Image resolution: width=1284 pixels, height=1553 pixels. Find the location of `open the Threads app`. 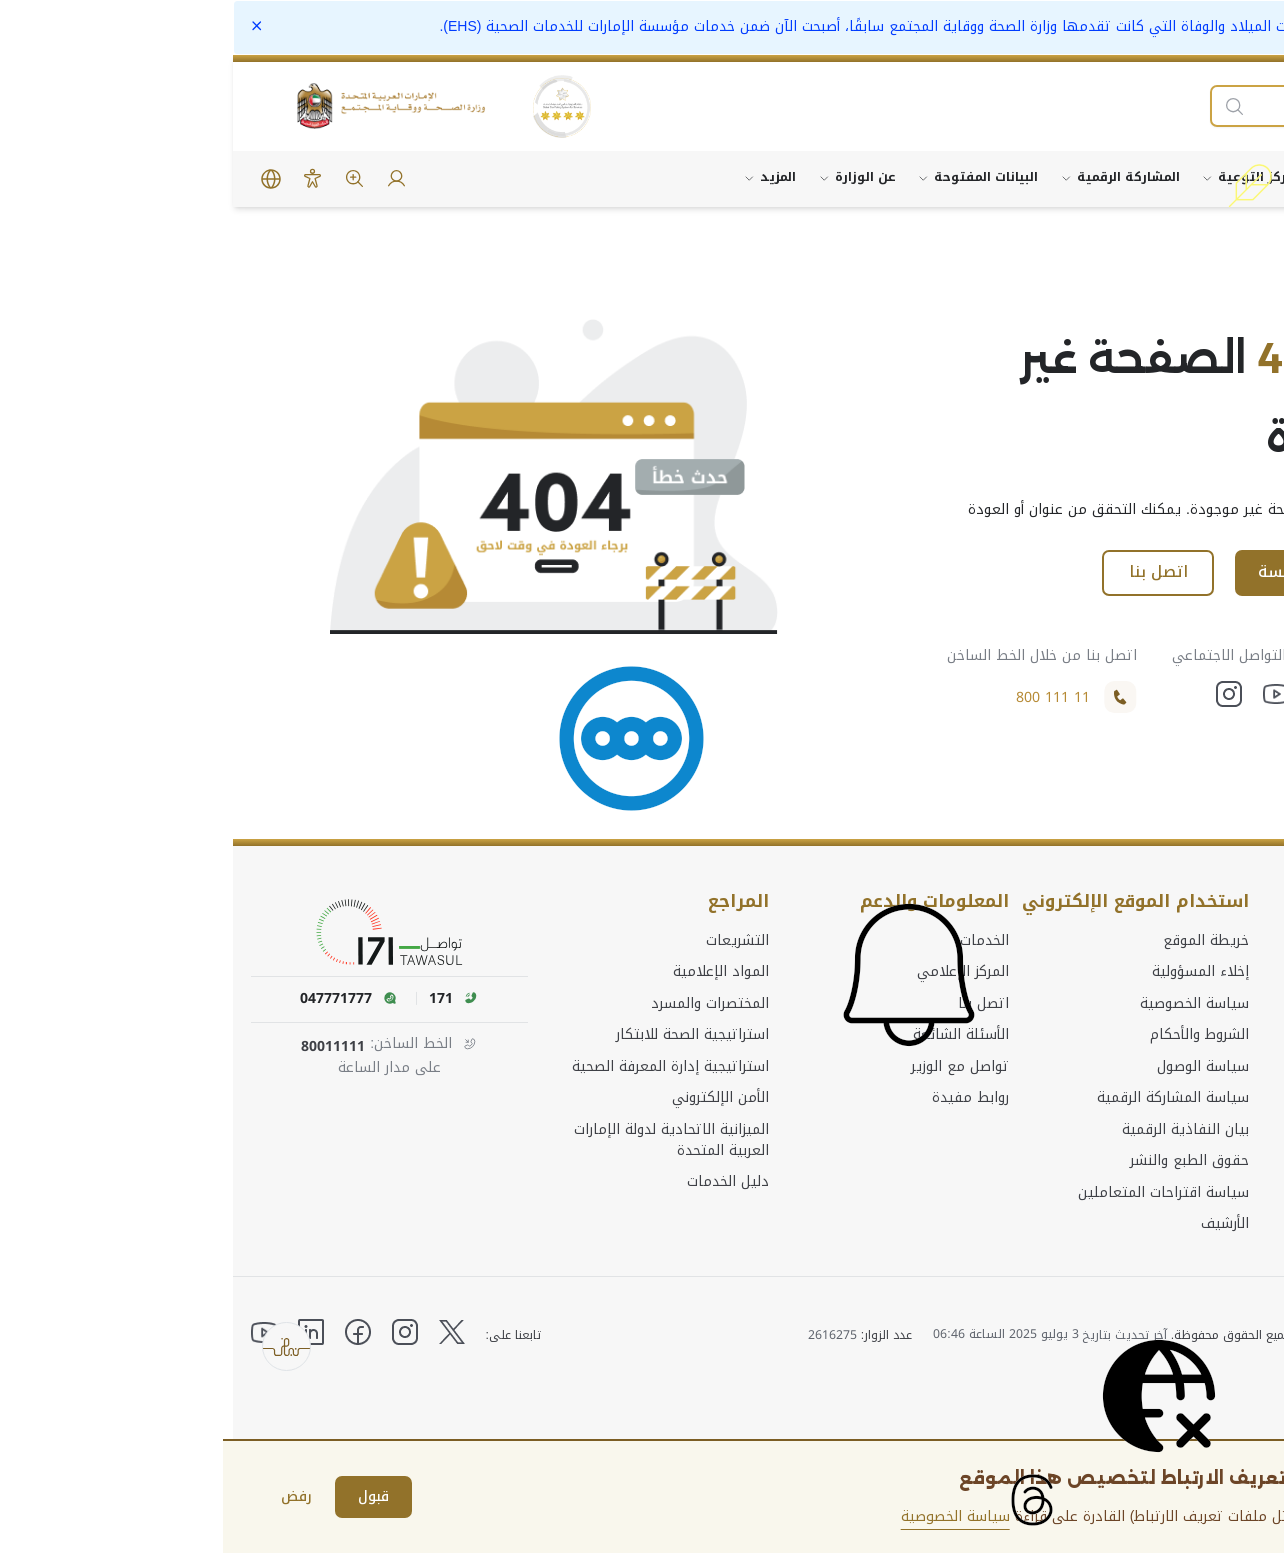

open the Threads app is located at coordinates (1033, 1500).